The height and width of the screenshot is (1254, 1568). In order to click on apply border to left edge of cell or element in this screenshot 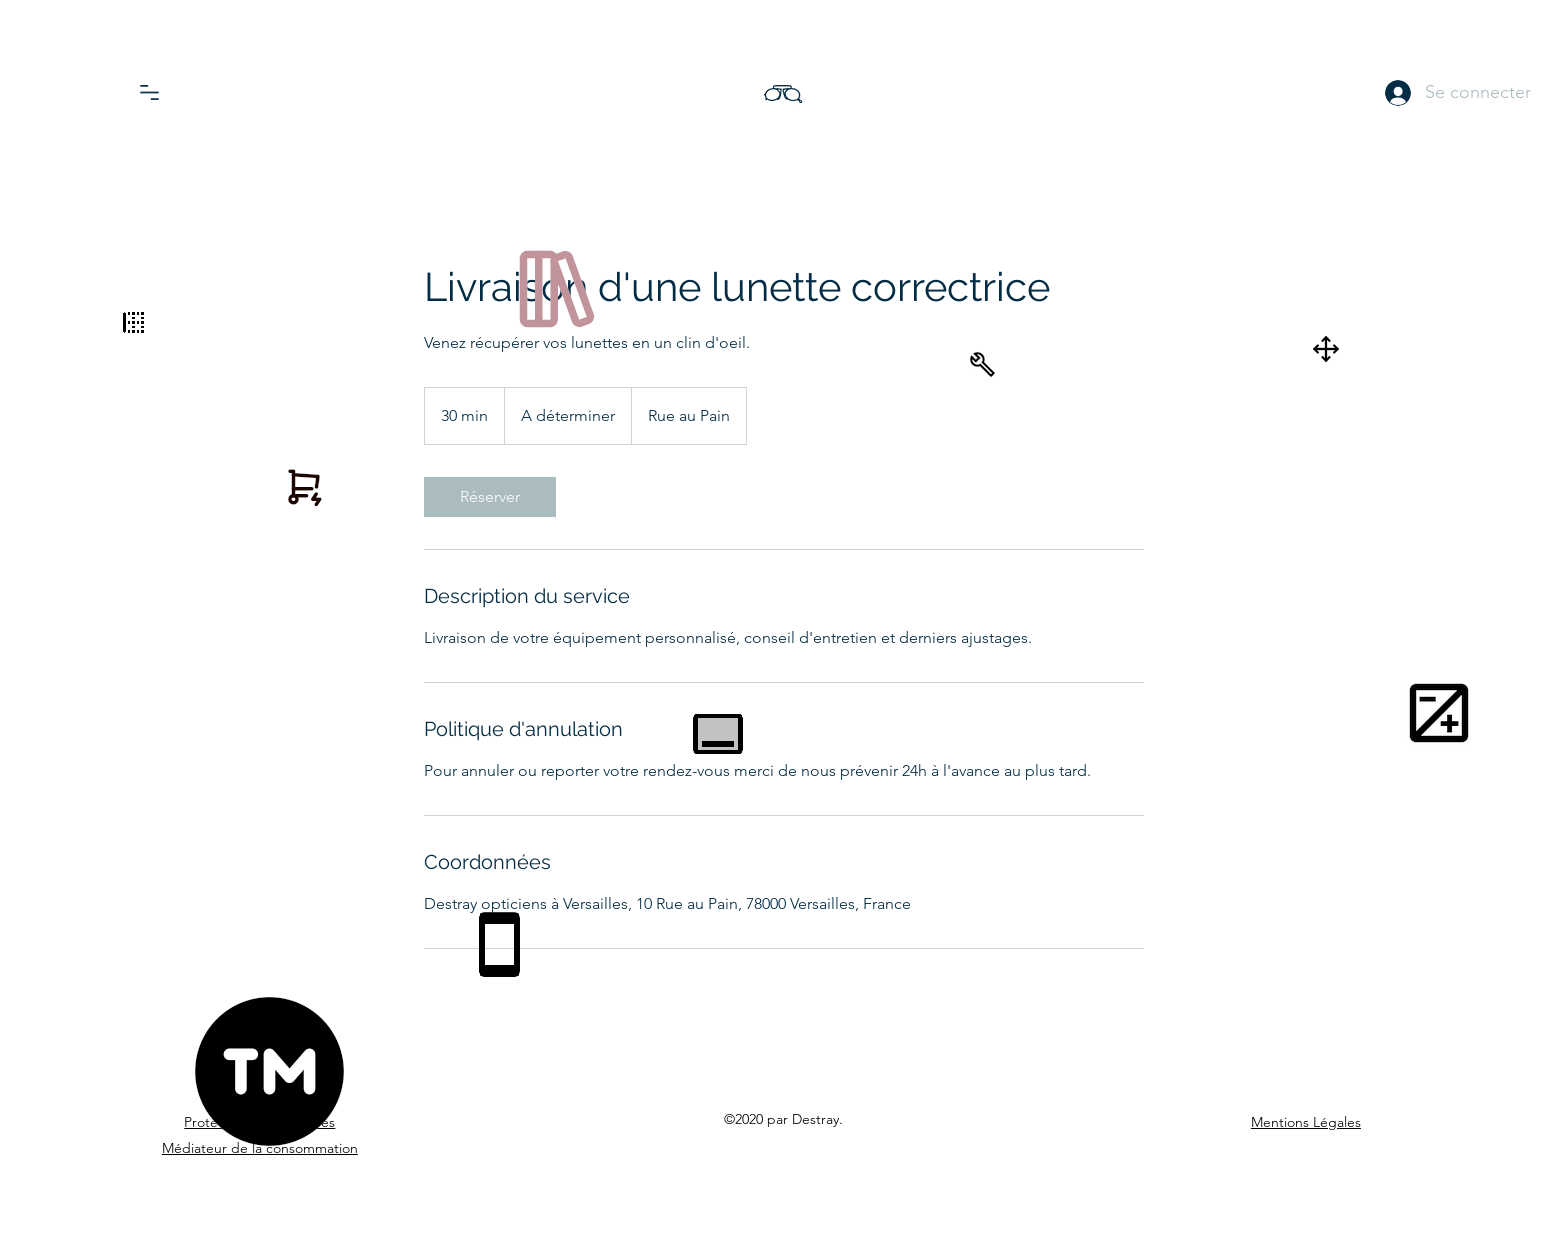, I will do `click(133, 322)`.